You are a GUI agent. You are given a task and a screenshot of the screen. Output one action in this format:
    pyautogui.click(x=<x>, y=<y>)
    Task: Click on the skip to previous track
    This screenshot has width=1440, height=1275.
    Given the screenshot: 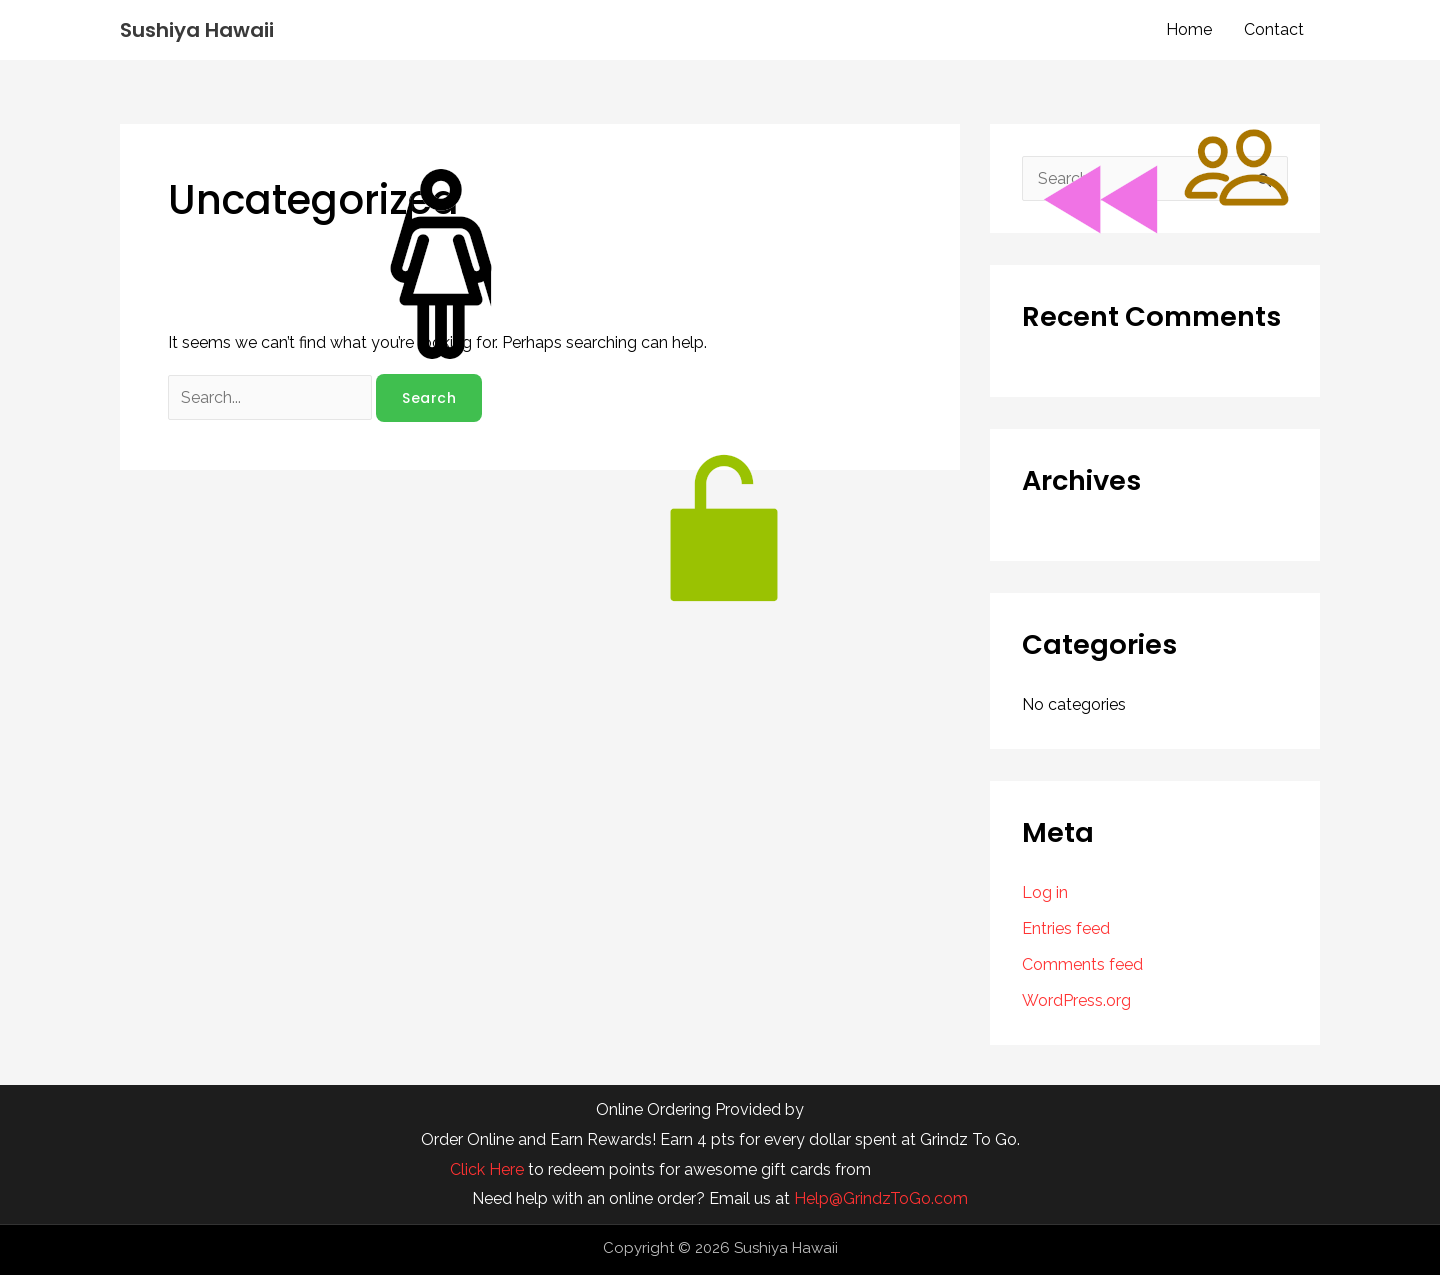 What is the action you would take?
    pyautogui.click(x=1100, y=199)
    